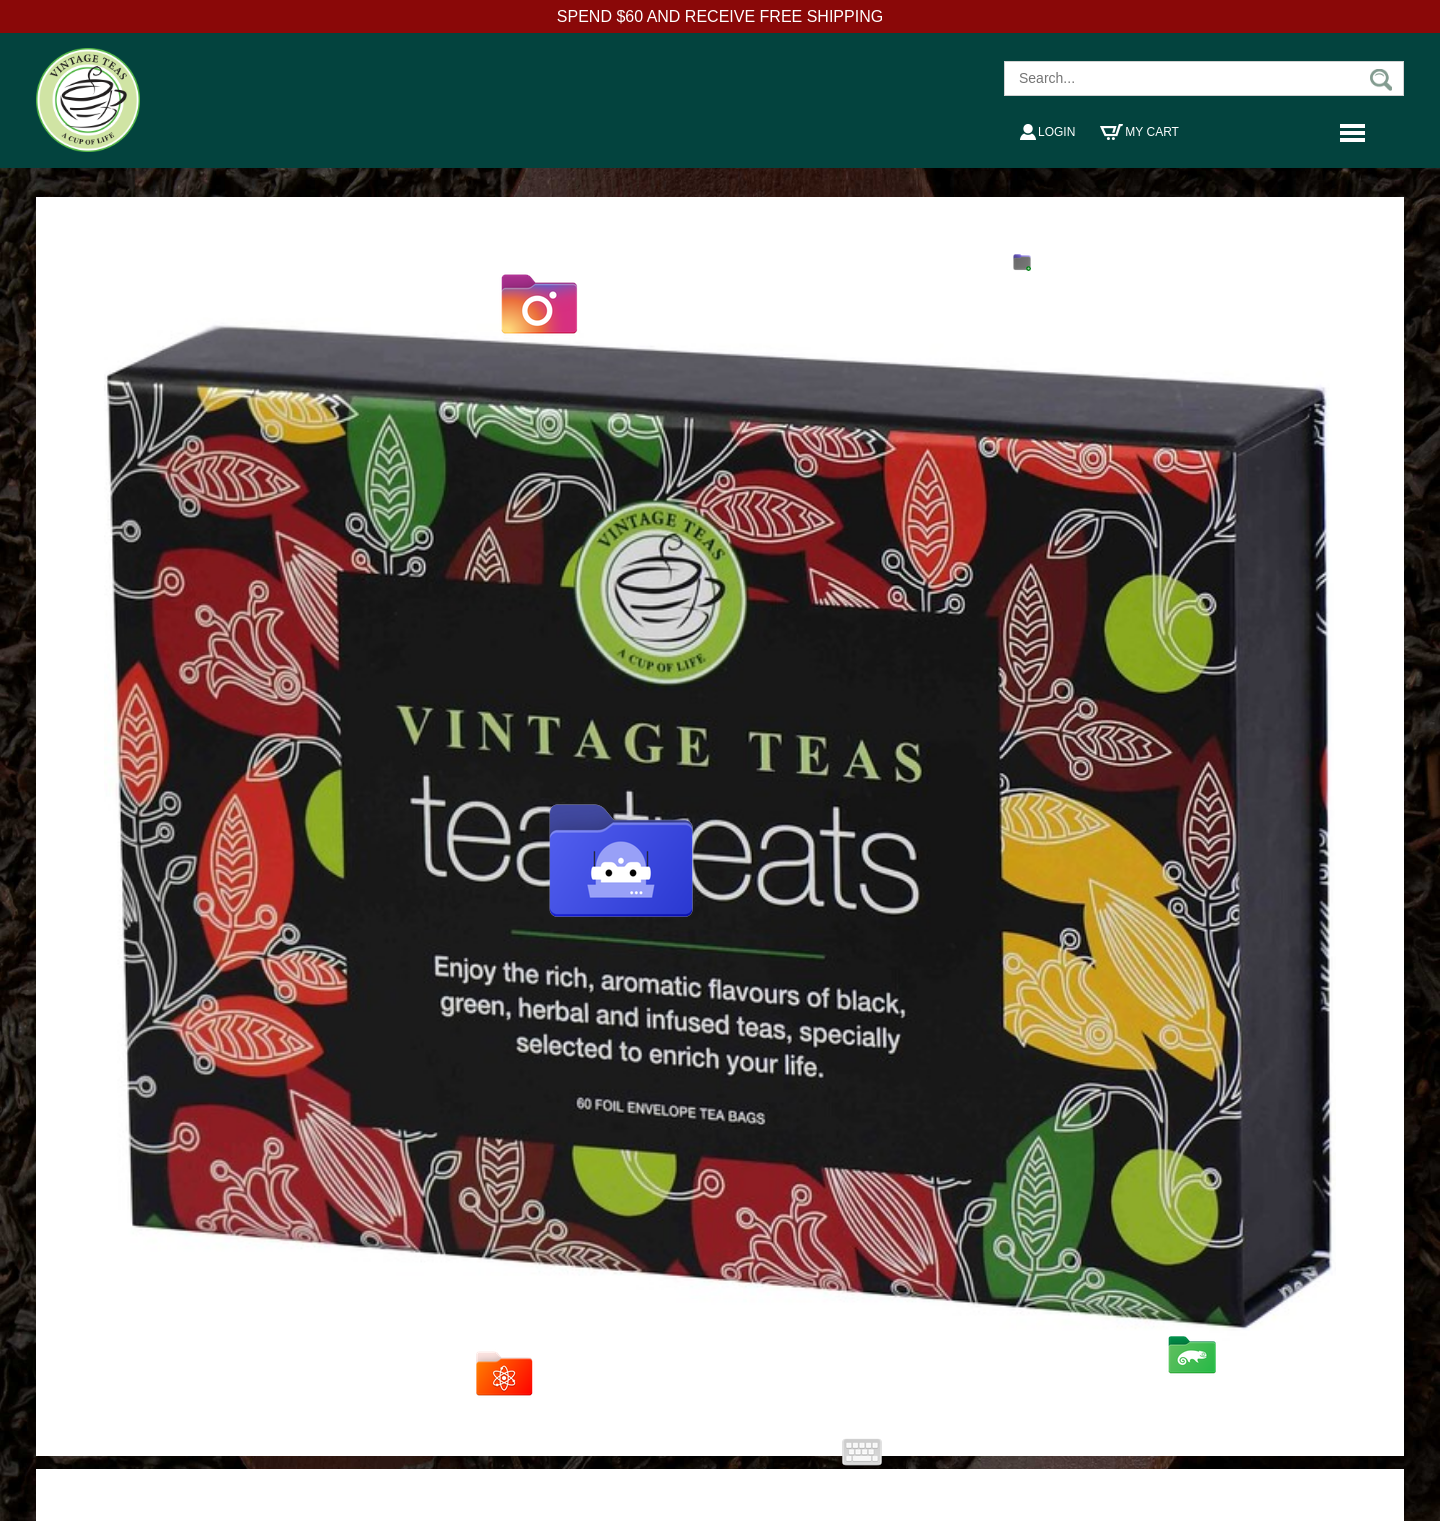  What do you see at coordinates (504, 1375) in the screenshot?
I see `open physics course materials folder` at bounding box center [504, 1375].